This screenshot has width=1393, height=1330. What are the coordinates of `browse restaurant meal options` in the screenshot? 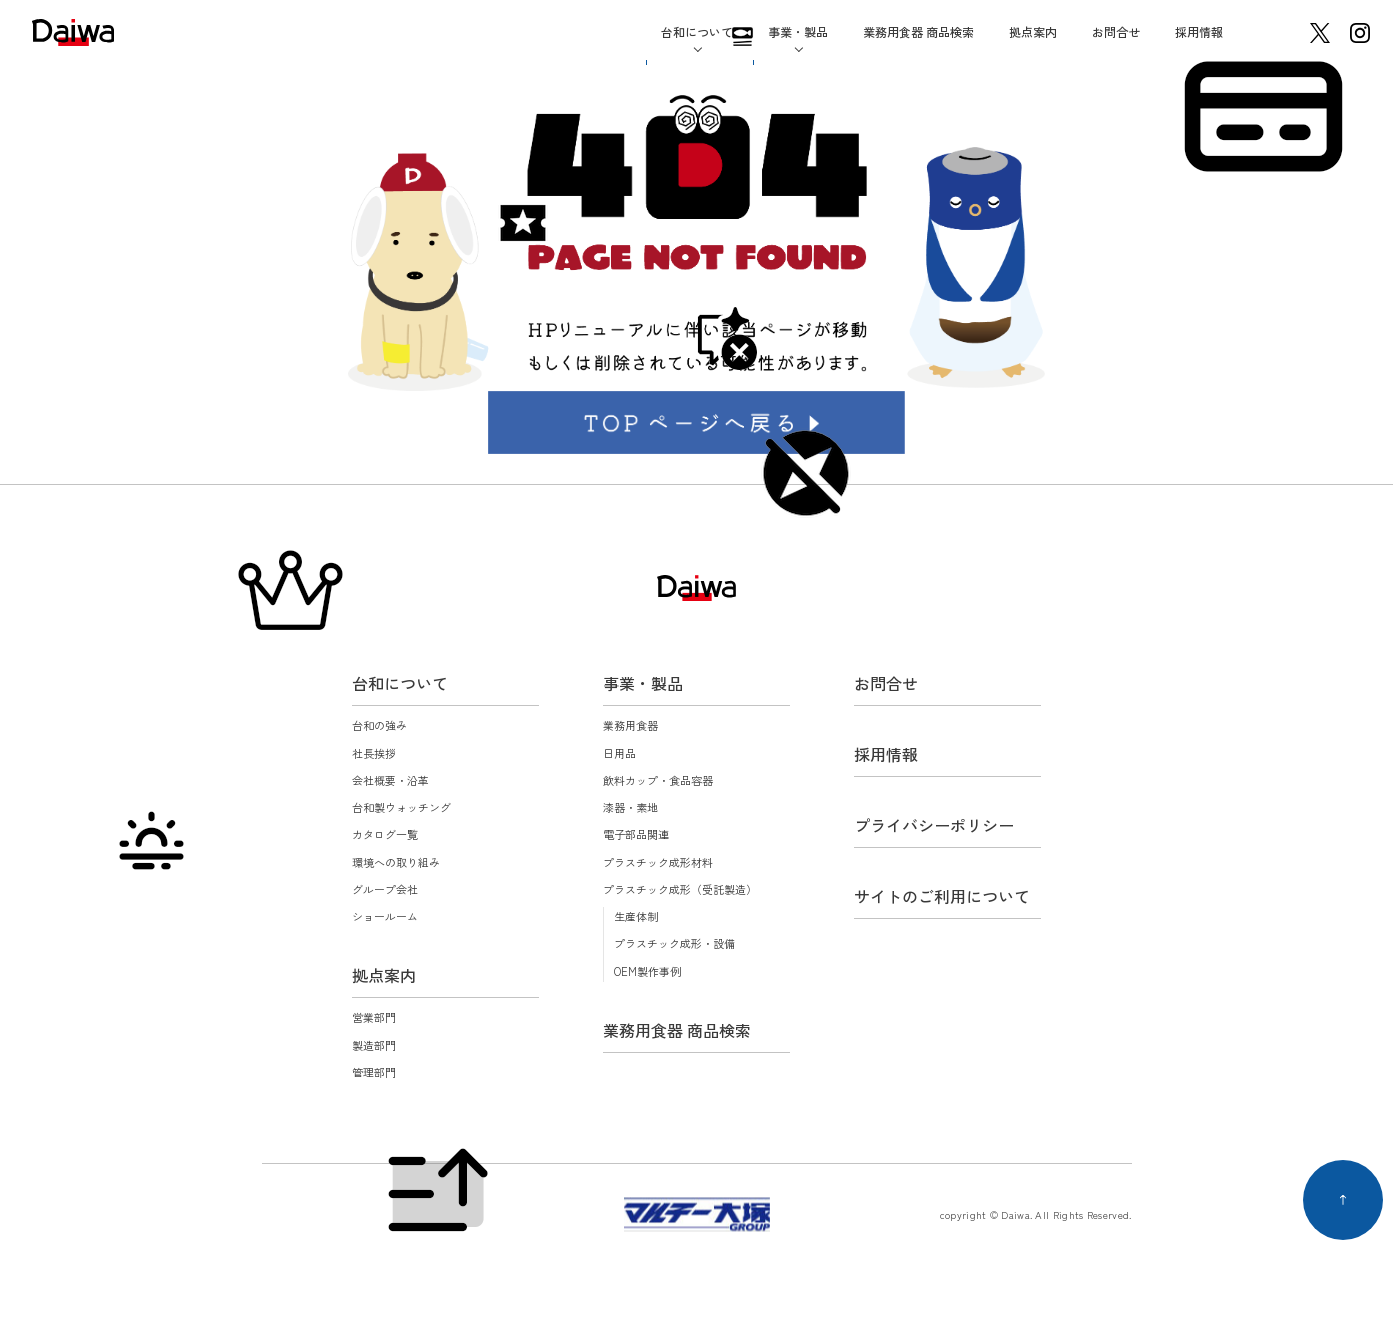 It's located at (742, 36).